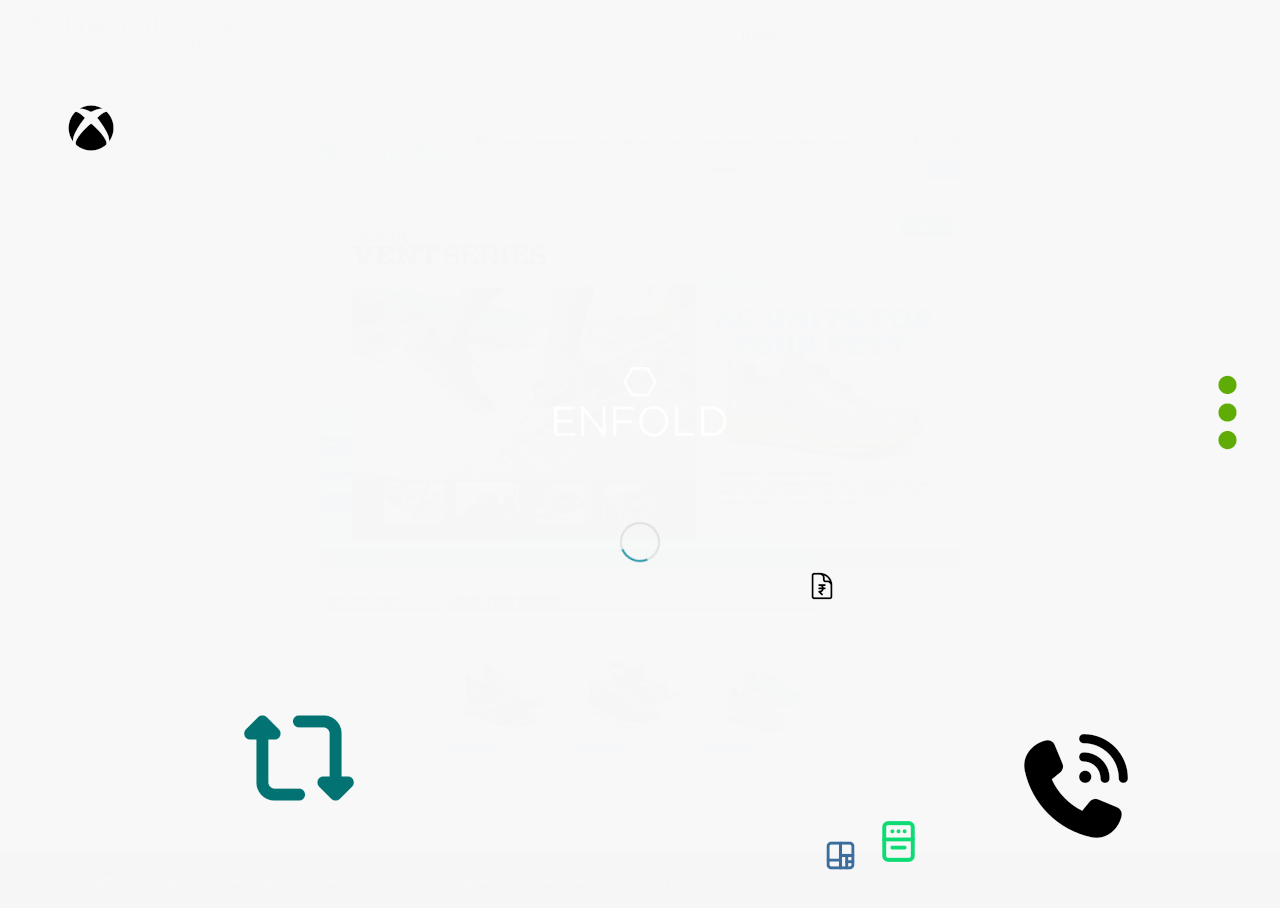 This screenshot has width=1280, height=908. What do you see at coordinates (840, 855) in the screenshot?
I see `view treemap visualization` at bounding box center [840, 855].